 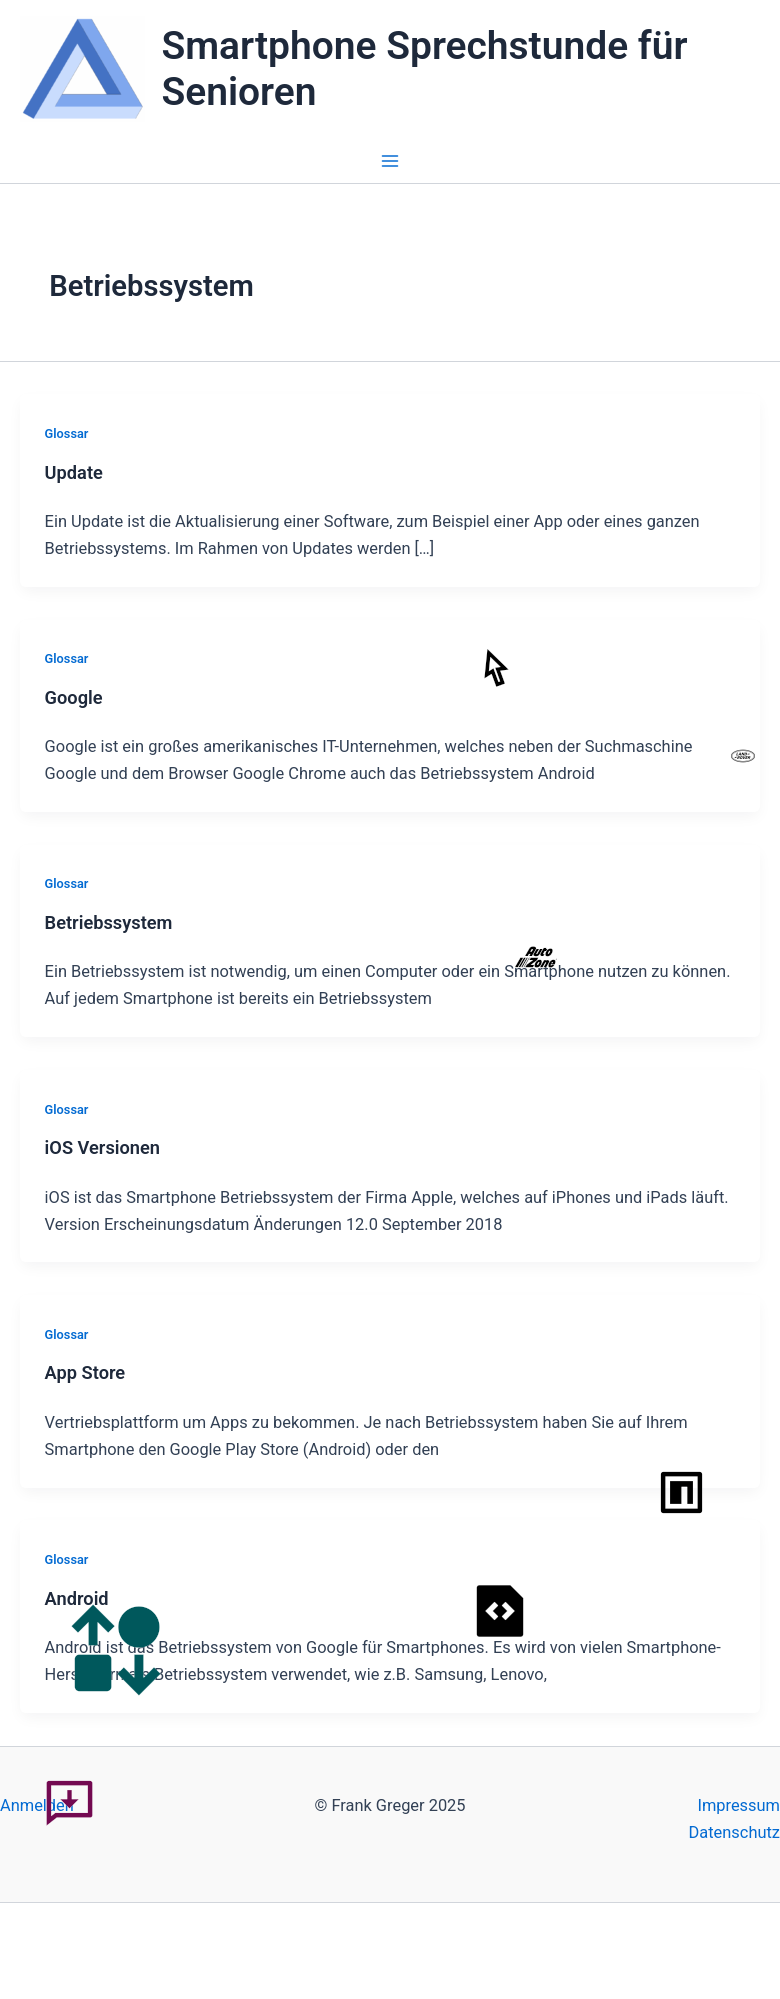 I want to click on download chat history, so click(x=69, y=1801).